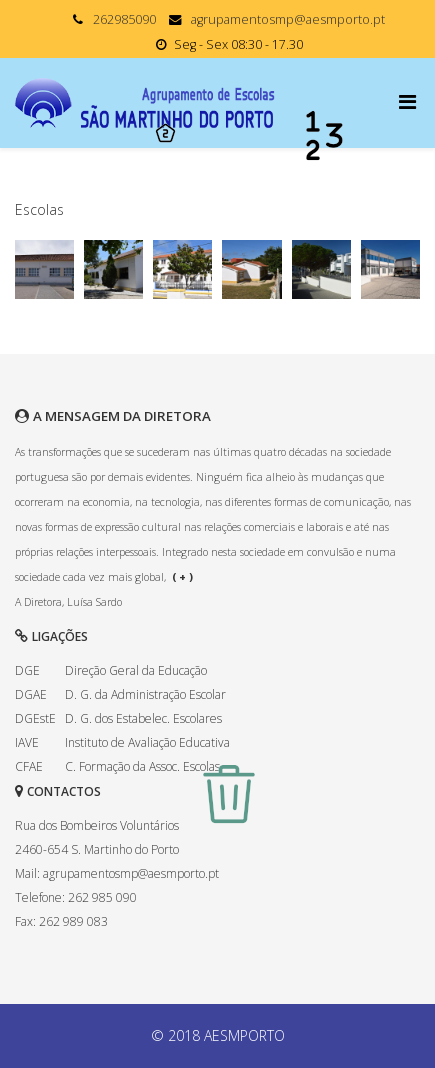 This screenshot has height=1068, width=435. I want to click on delete selected item, so click(229, 796).